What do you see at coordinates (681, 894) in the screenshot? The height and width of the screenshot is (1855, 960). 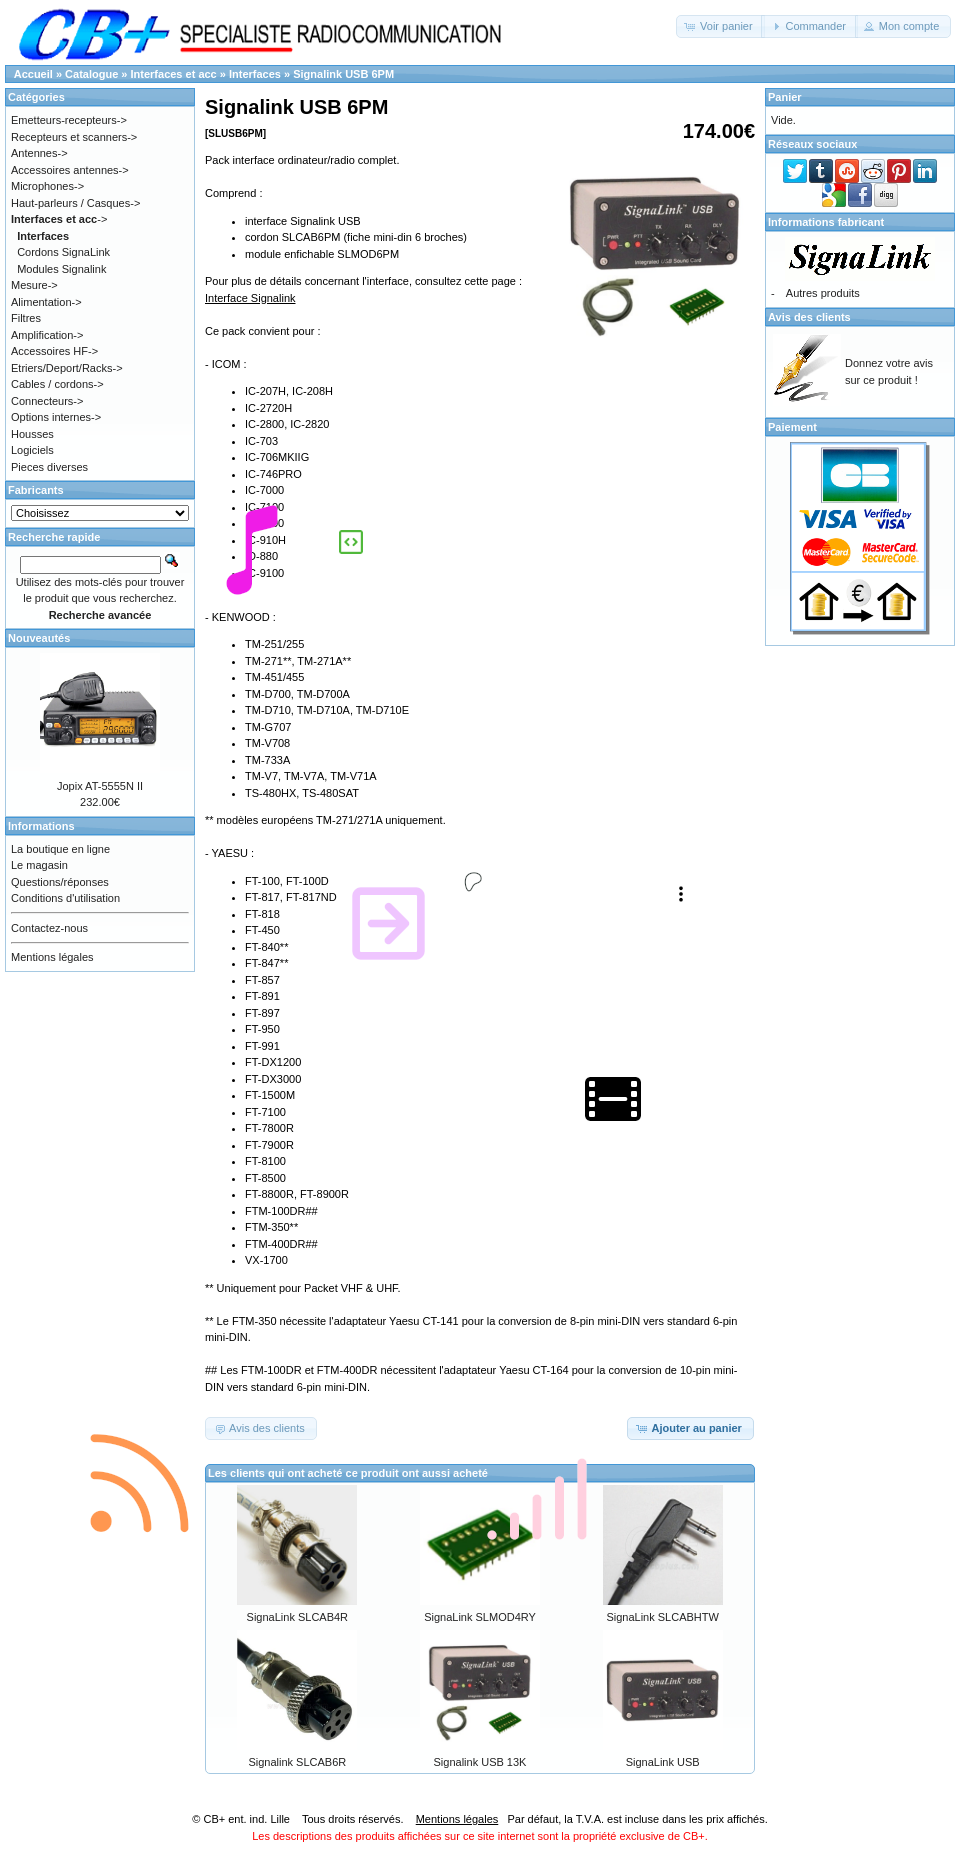 I see `open more options menu` at bounding box center [681, 894].